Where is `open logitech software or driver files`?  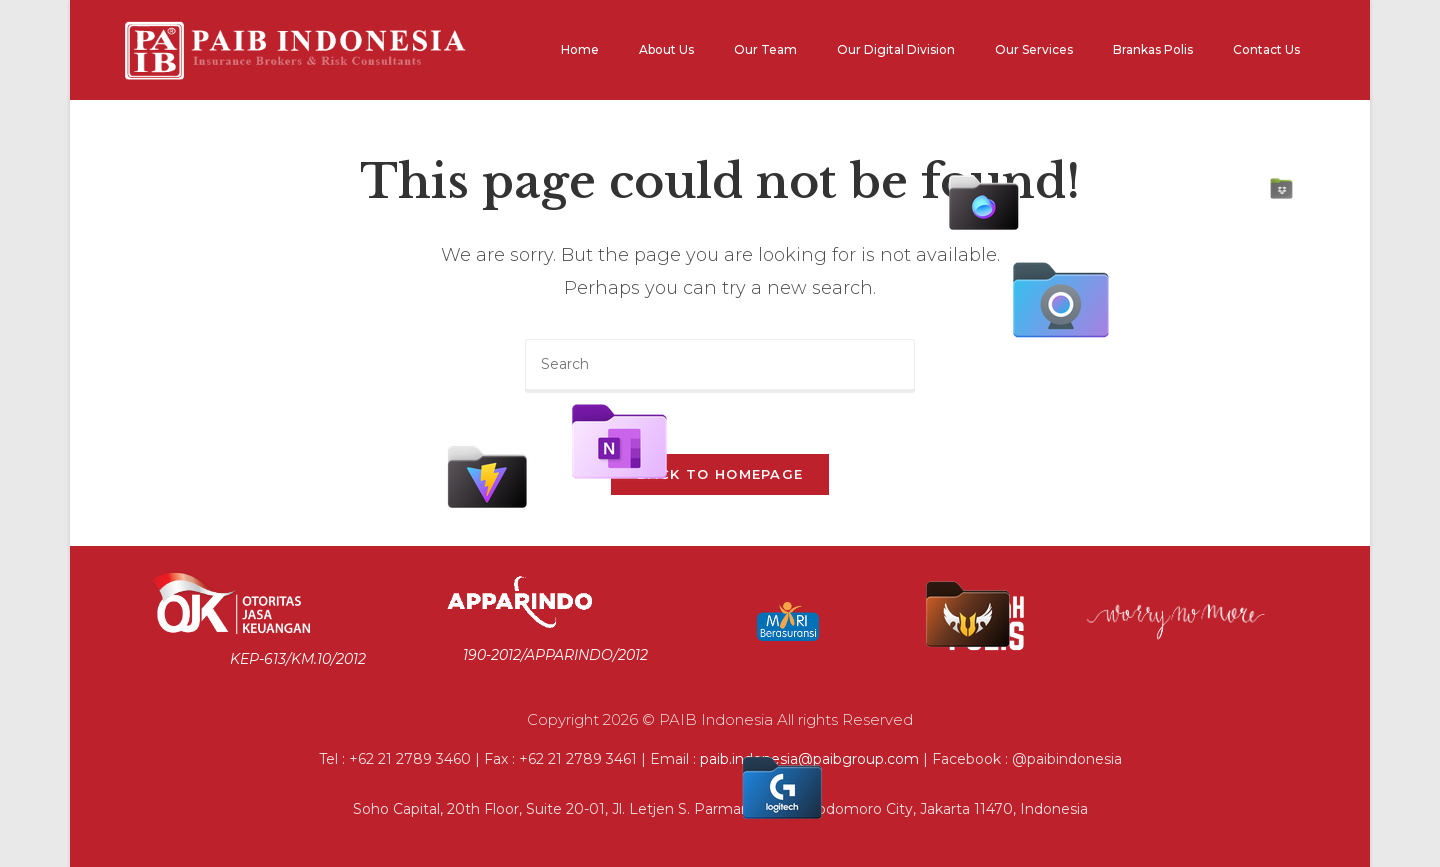
open logitech software or driver files is located at coordinates (782, 790).